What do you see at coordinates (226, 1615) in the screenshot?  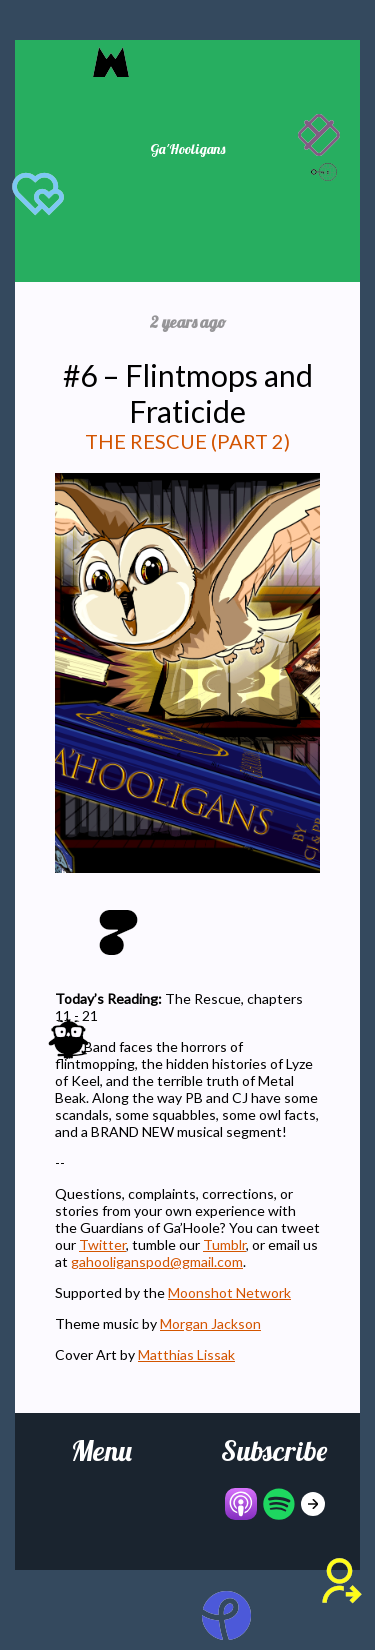 I see `open pixlr photo editing app` at bounding box center [226, 1615].